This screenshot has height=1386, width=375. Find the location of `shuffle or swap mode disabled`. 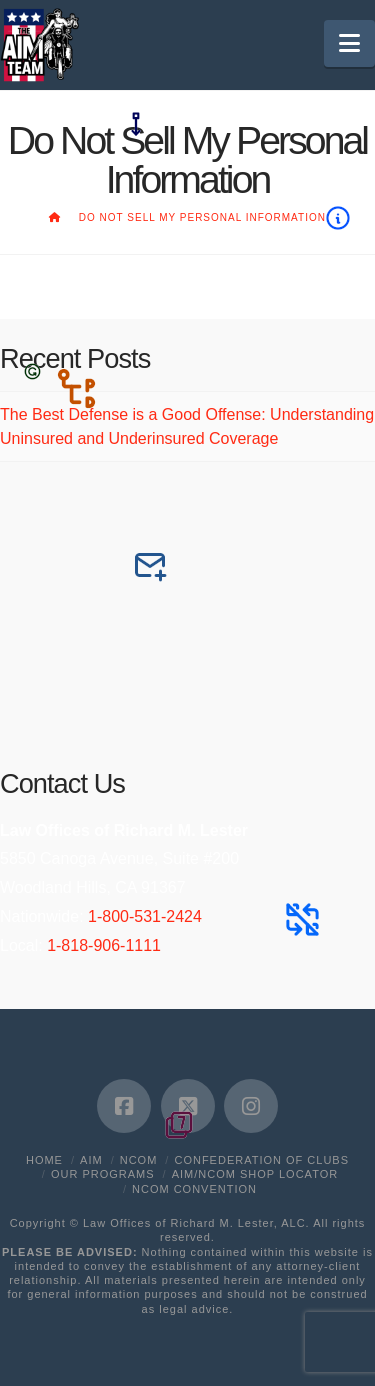

shuffle or swap mode disabled is located at coordinates (302, 919).